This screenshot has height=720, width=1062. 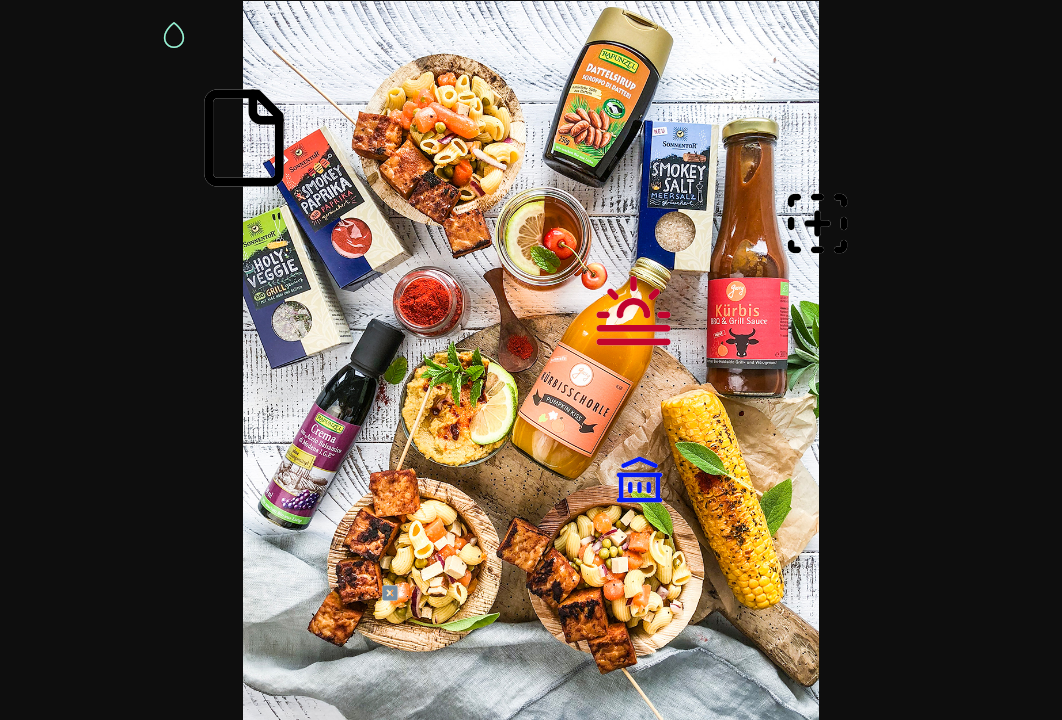 What do you see at coordinates (244, 138) in the screenshot?
I see `open or view a file` at bounding box center [244, 138].